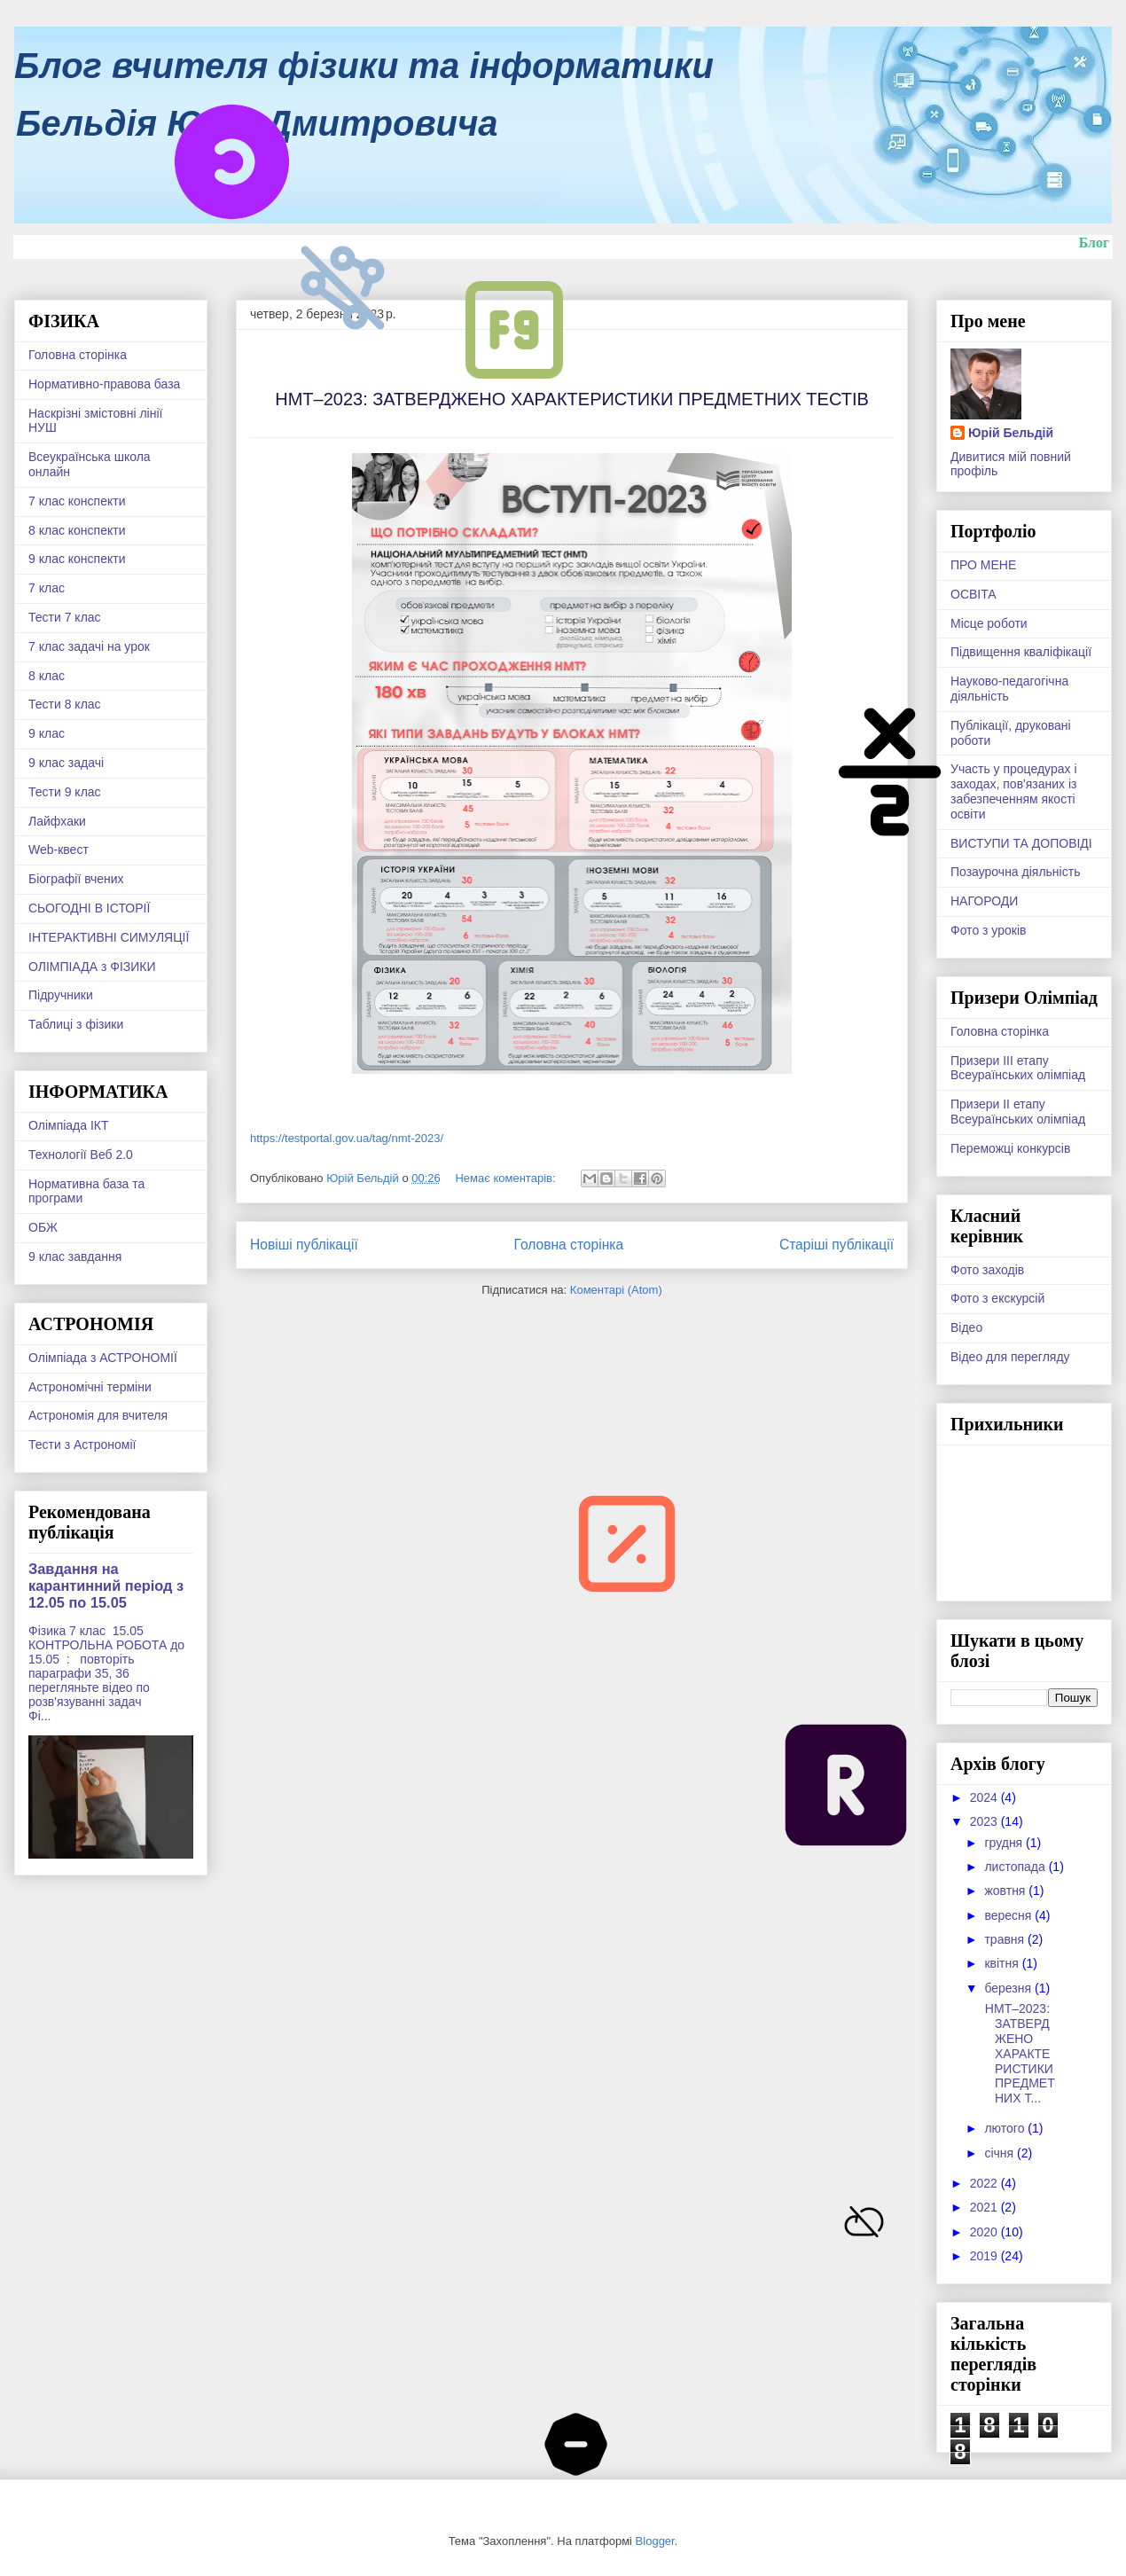 The height and width of the screenshot is (2576, 1126). I want to click on indicates a rating or review section, so click(846, 1785).